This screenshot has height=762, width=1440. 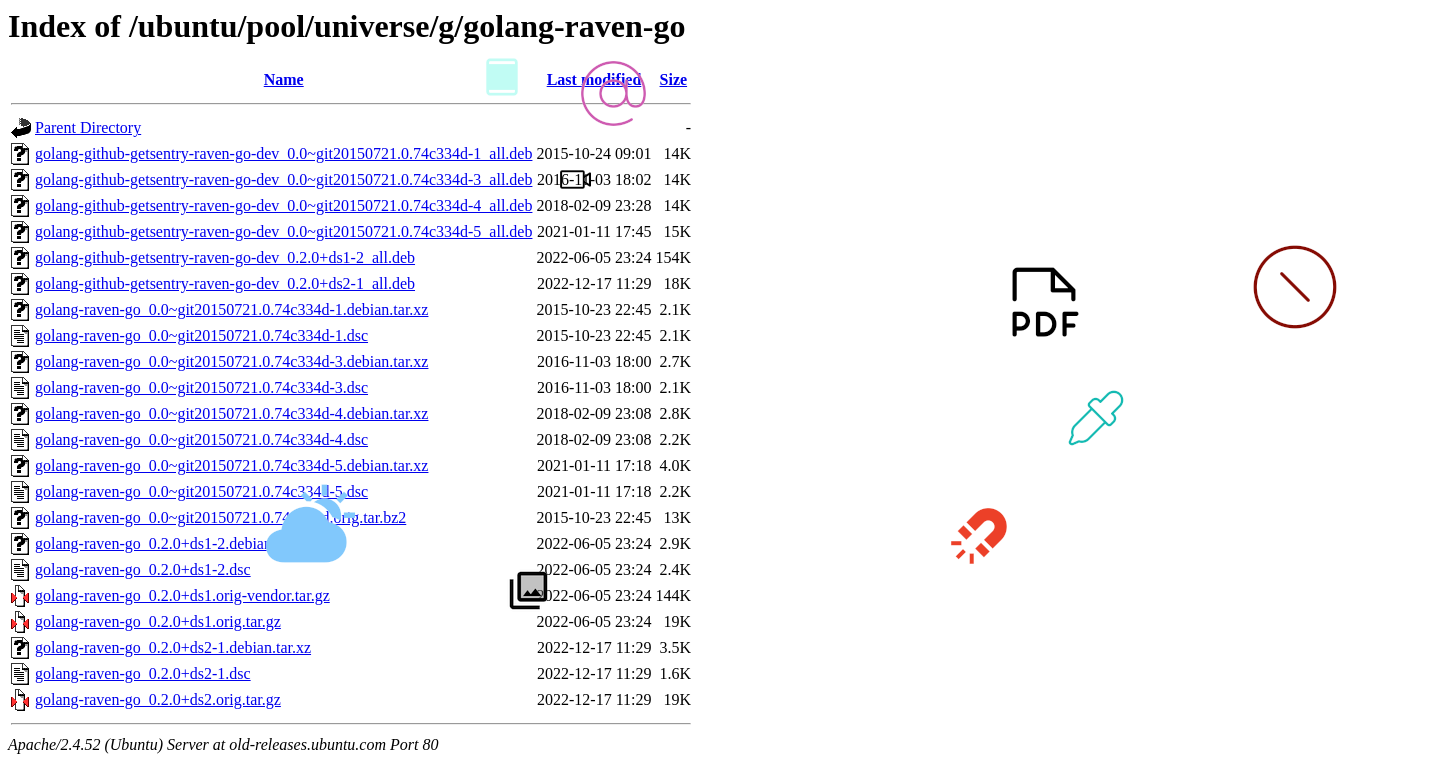 I want to click on indicates partly cloudy weather conditions, so click(x=310, y=523).